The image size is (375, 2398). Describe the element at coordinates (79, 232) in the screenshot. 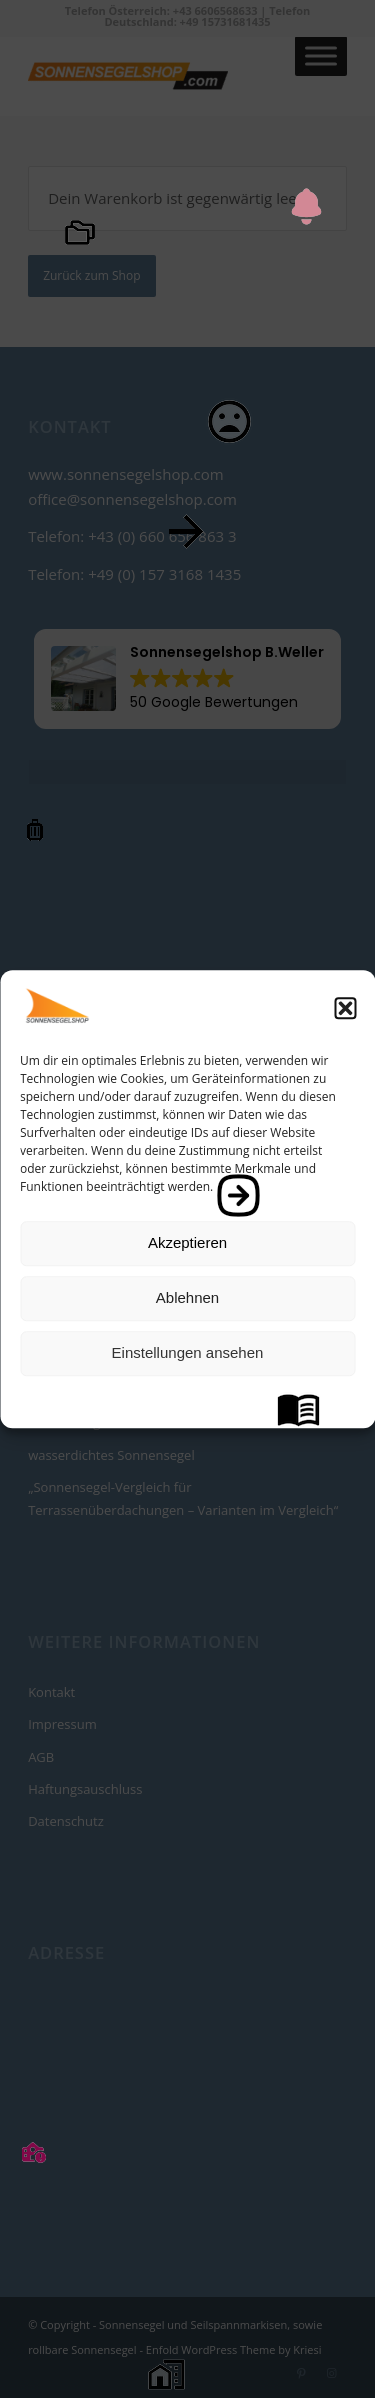

I see `browse all folders` at that location.